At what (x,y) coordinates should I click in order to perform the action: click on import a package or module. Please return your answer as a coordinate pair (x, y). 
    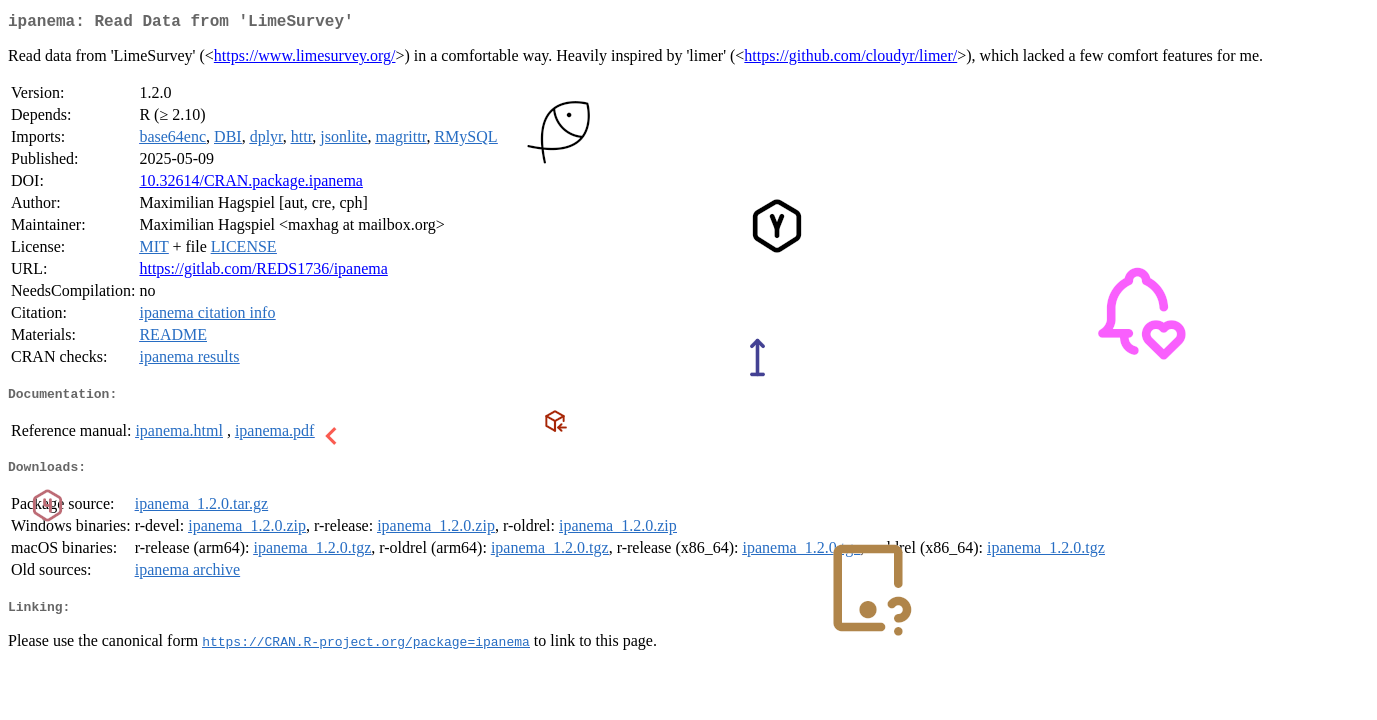
    Looking at the image, I should click on (555, 421).